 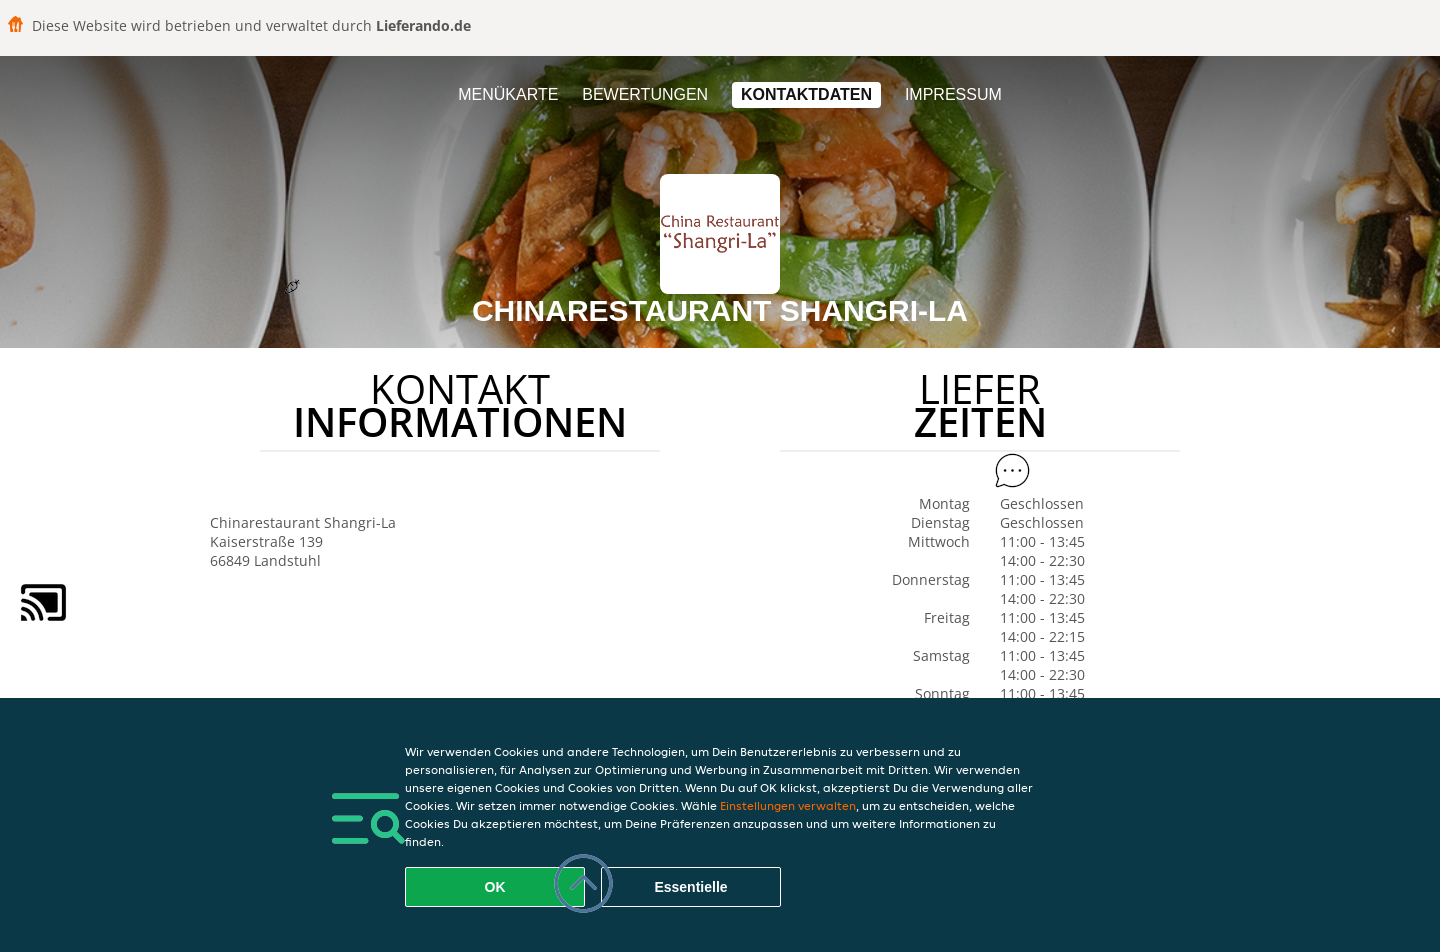 What do you see at coordinates (43, 602) in the screenshot?
I see `indicates active connection to a casting device` at bounding box center [43, 602].